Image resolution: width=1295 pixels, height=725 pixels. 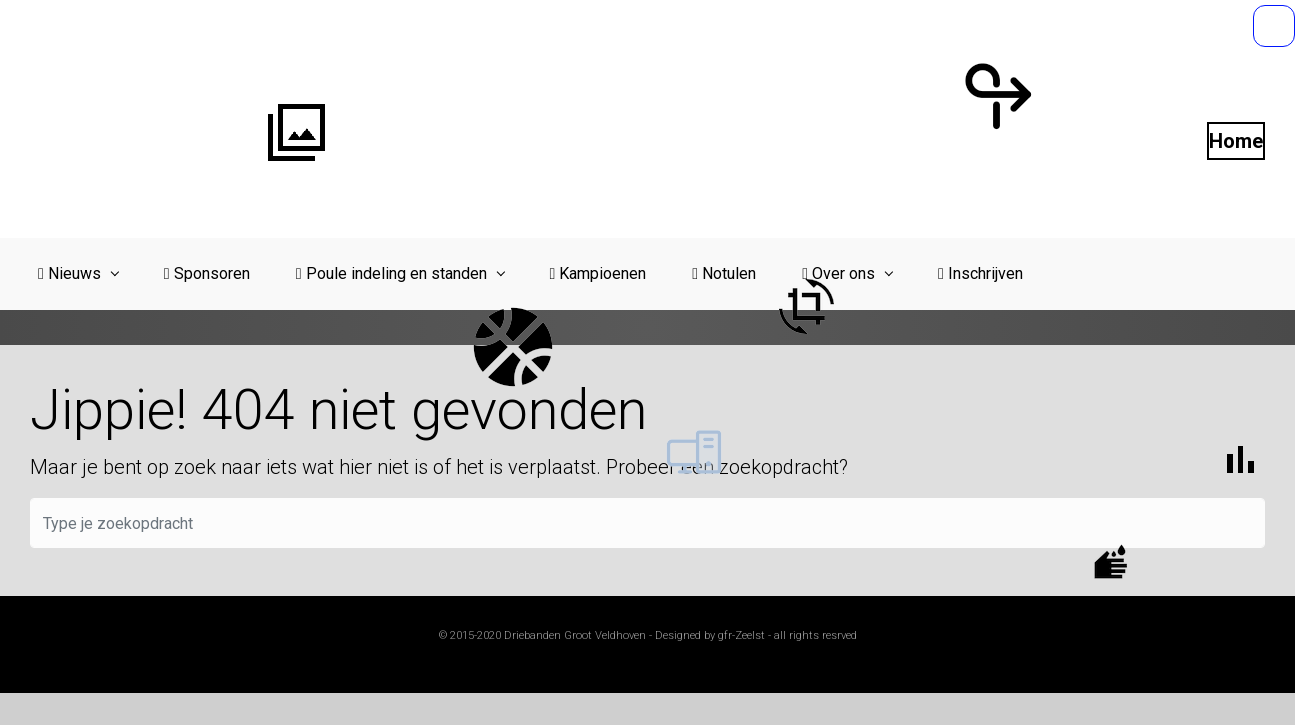 I want to click on redo or repeat the last action, so click(x=996, y=94).